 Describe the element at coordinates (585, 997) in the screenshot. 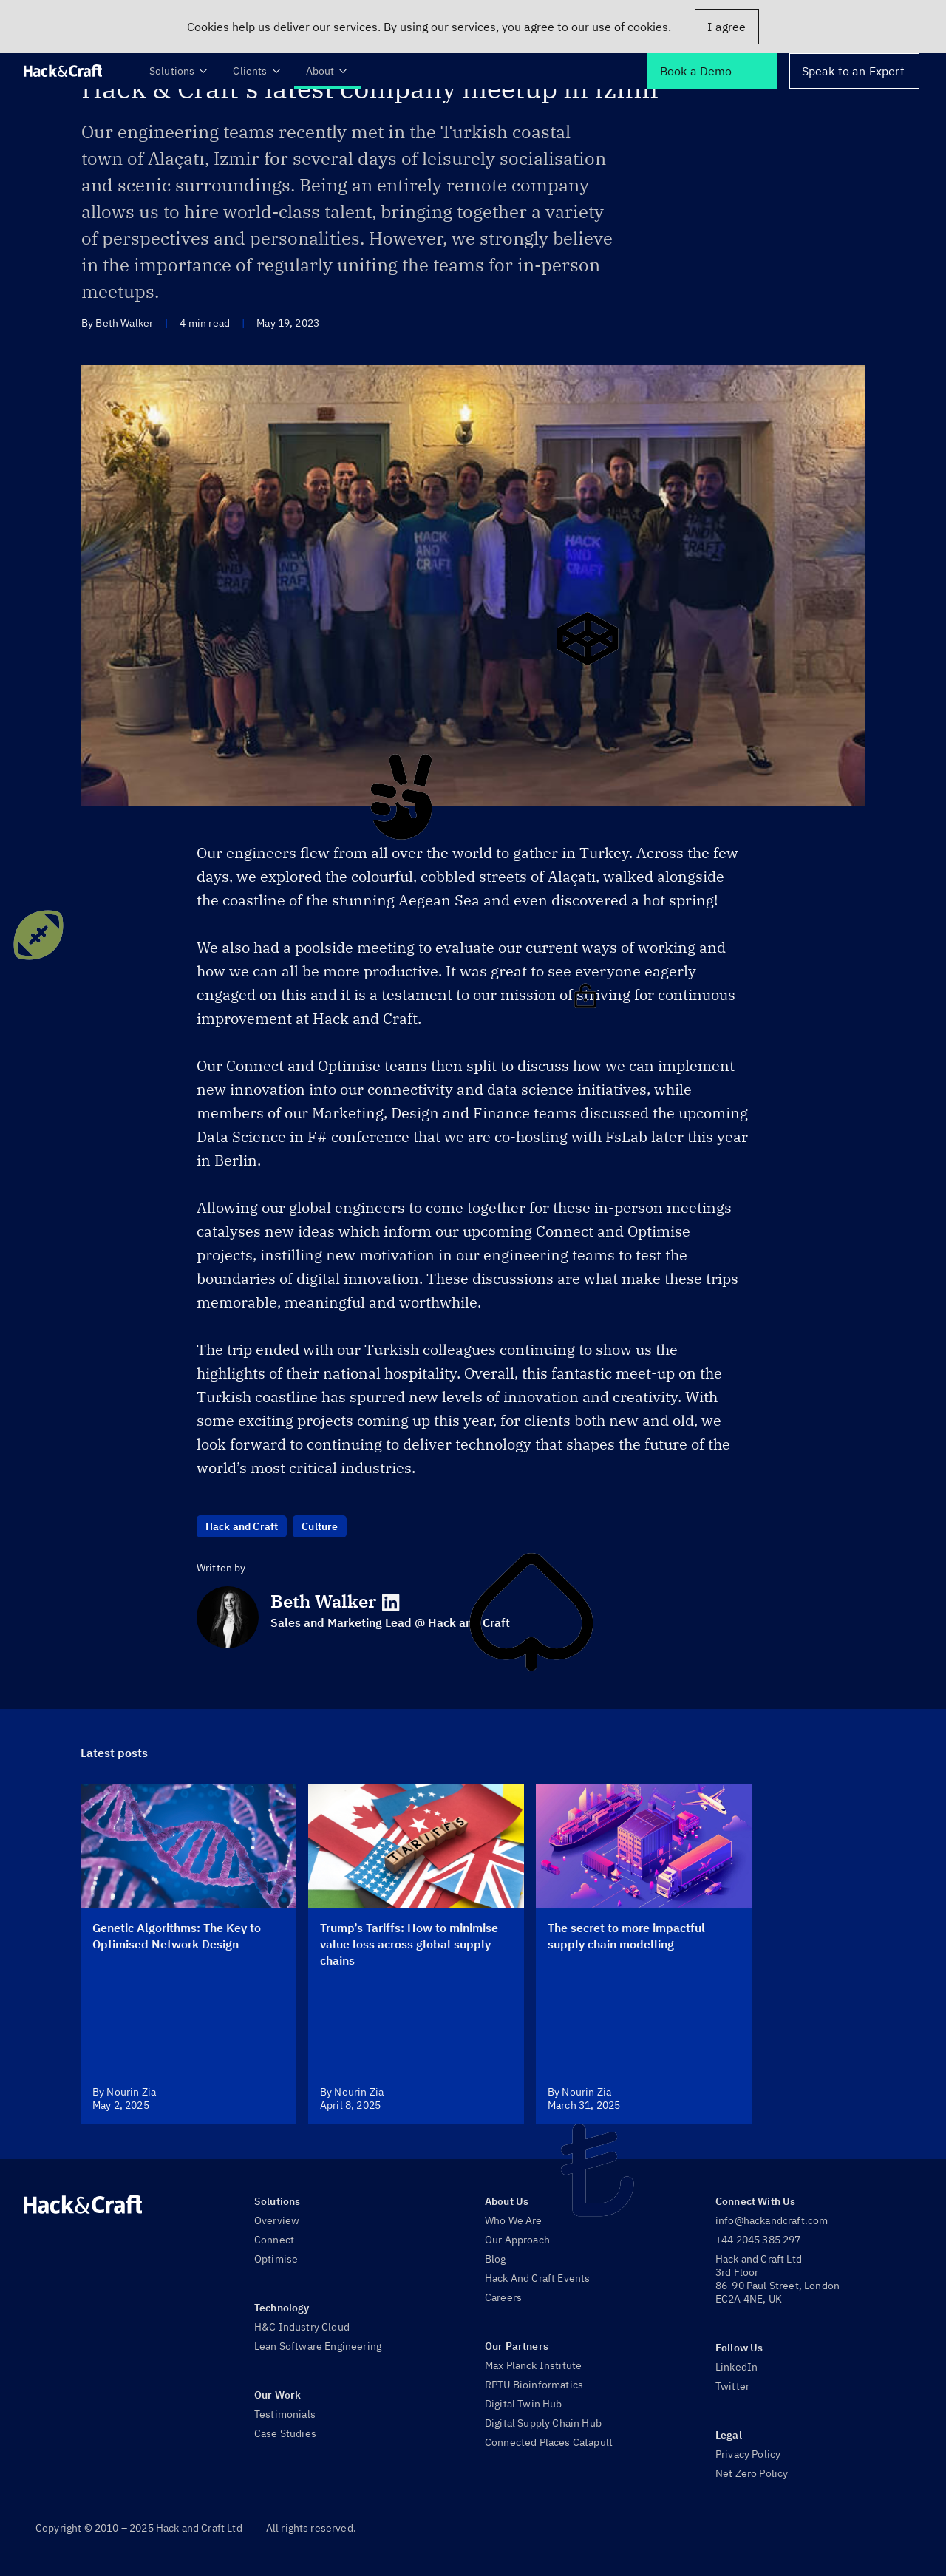

I see `unlock or access secured content` at that location.